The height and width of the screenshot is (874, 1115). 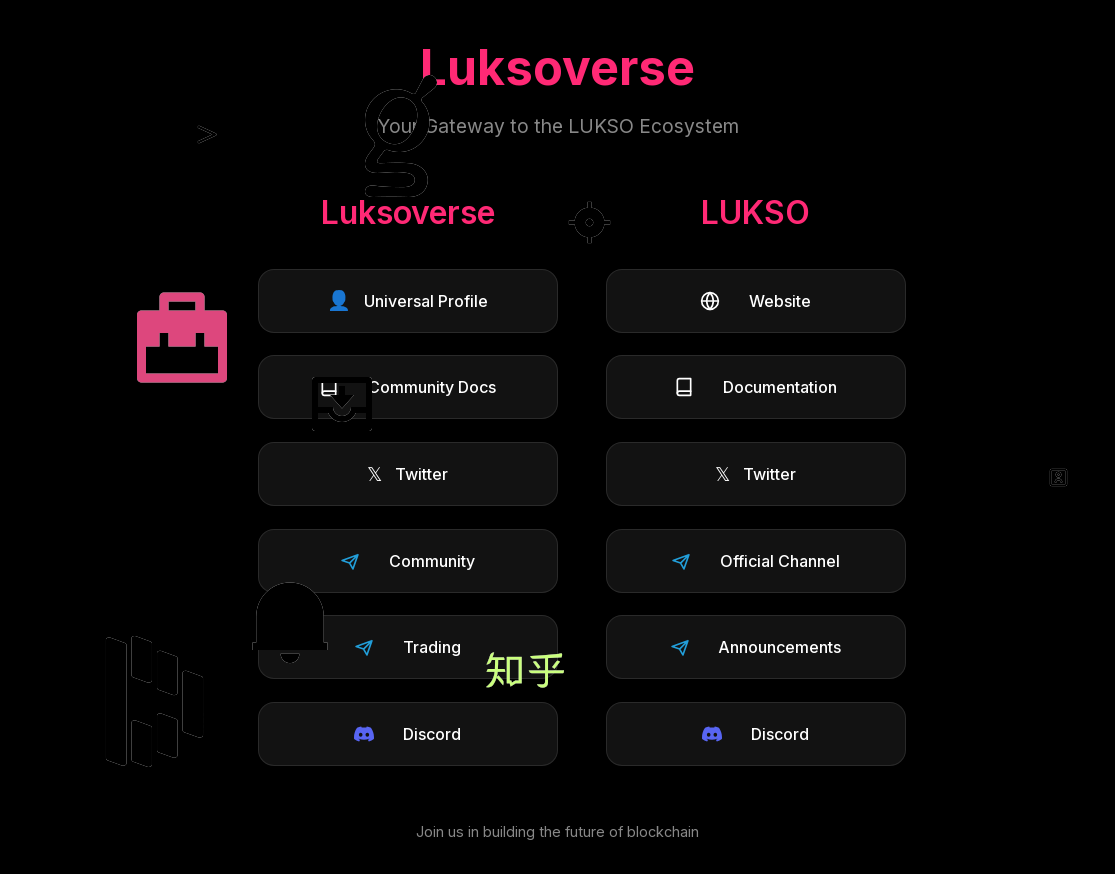 I want to click on import files or data into the application, so click(x=342, y=404).